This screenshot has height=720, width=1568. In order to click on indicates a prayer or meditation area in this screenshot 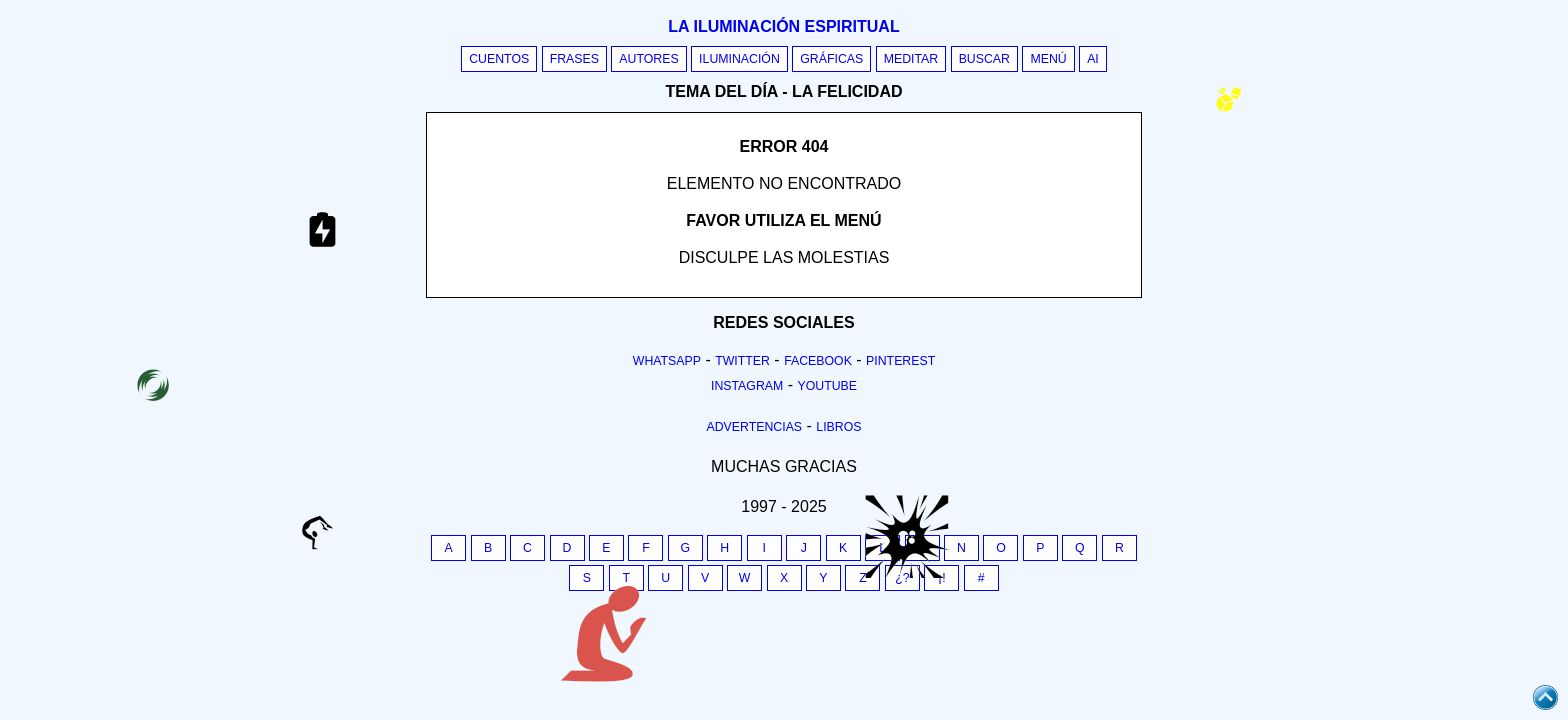, I will do `click(603, 630)`.